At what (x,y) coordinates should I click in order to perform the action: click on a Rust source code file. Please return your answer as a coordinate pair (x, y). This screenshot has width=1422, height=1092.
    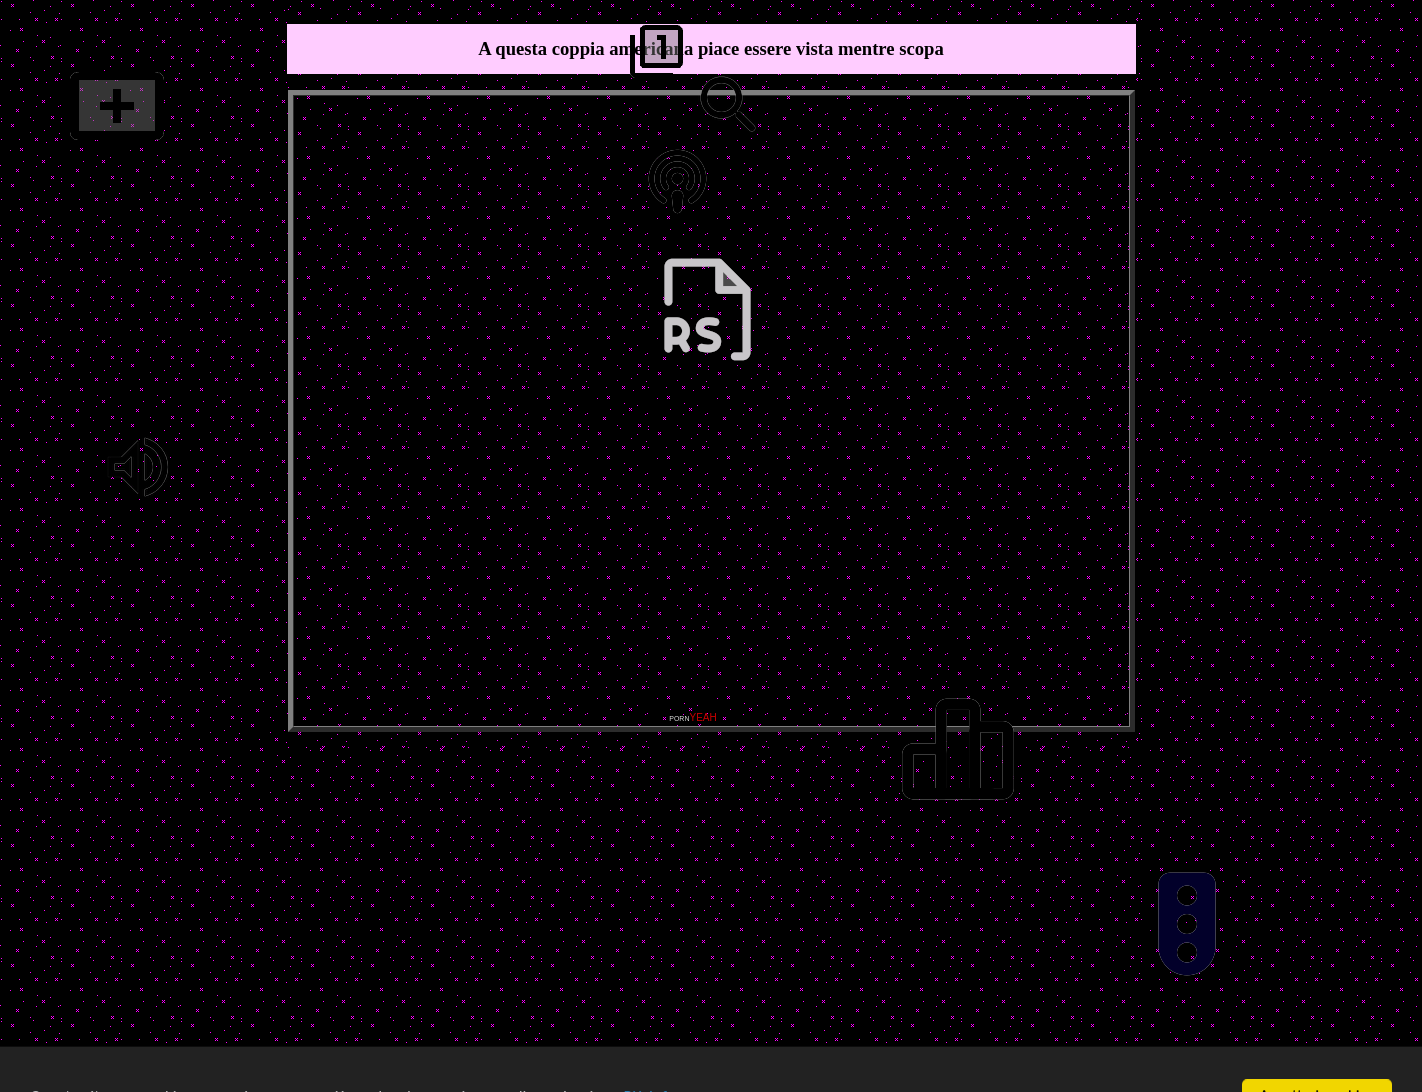
    Looking at the image, I should click on (707, 309).